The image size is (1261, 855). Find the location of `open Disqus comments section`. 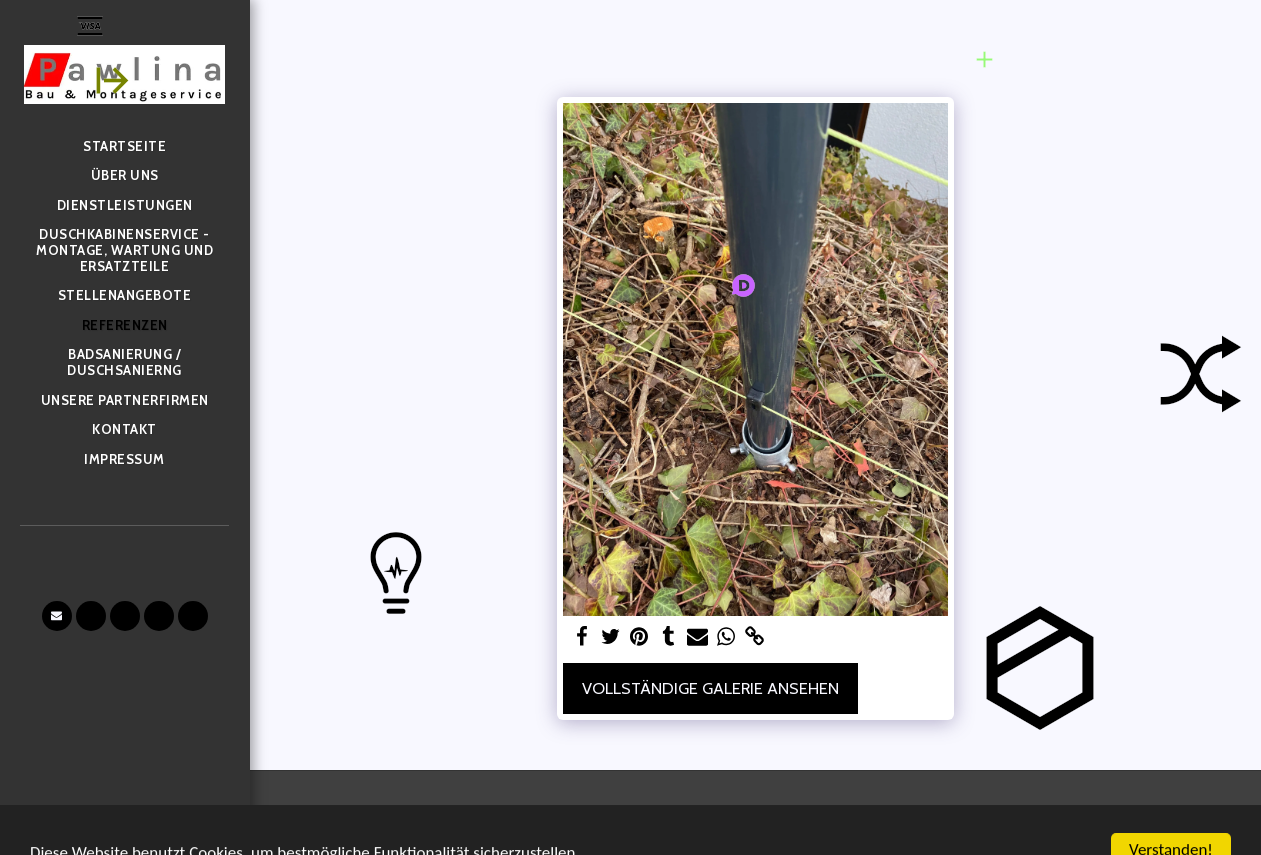

open Disqus comments section is located at coordinates (743, 285).